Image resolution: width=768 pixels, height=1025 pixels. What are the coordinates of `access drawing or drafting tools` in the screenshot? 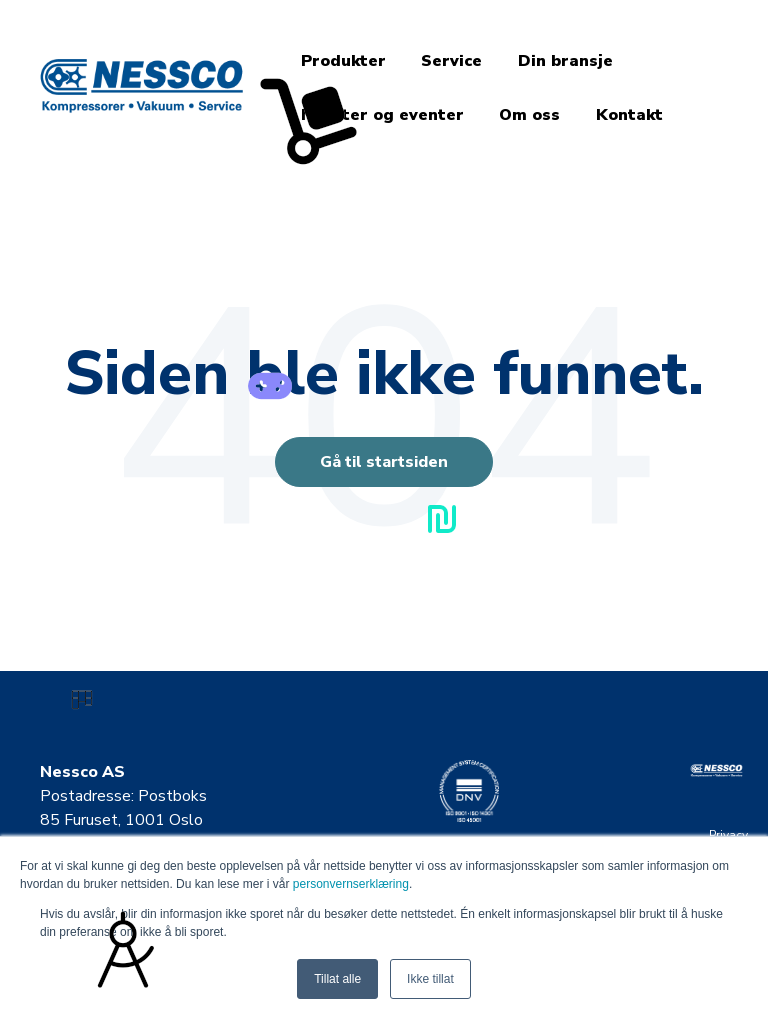 It's located at (123, 951).